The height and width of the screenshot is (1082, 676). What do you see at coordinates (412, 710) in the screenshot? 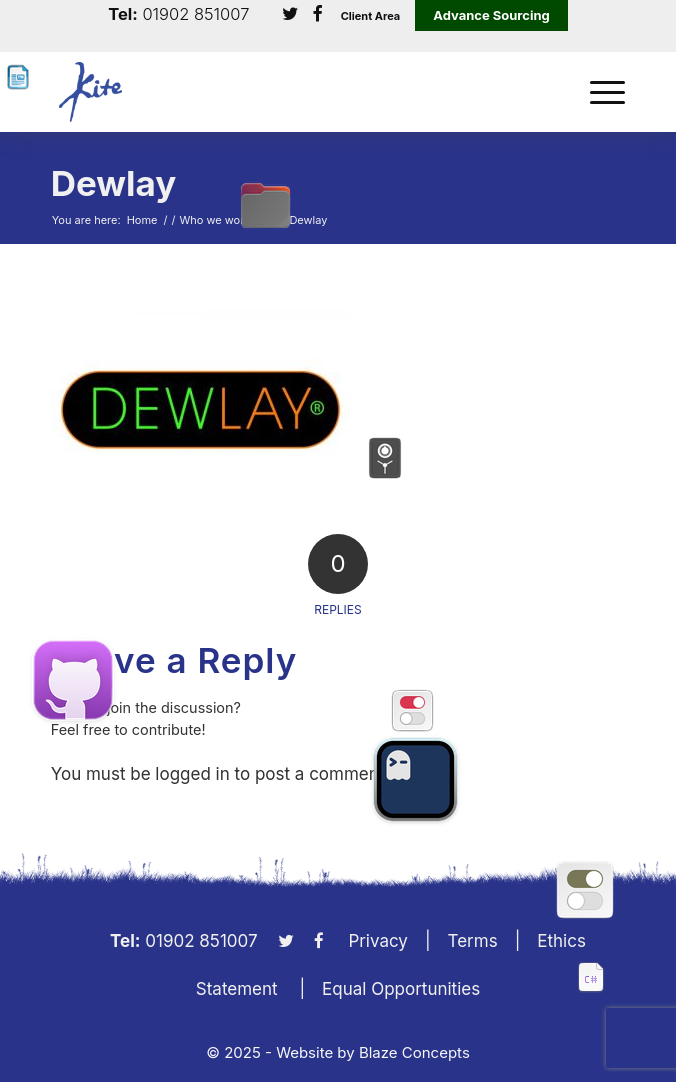
I see `open unity tweak tool settings` at bounding box center [412, 710].